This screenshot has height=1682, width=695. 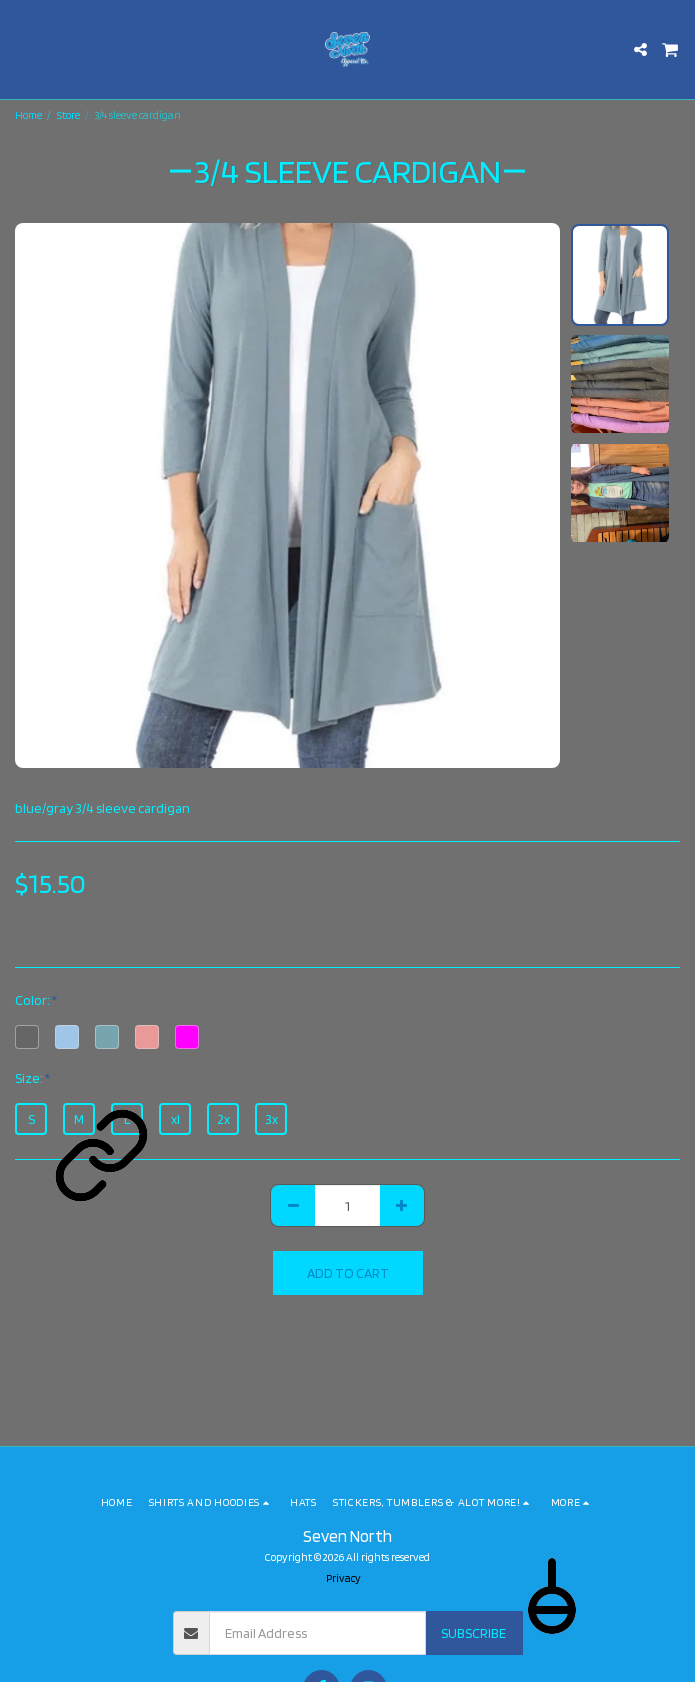 I want to click on select genderless or non-binary gender option, so click(x=552, y=1598).